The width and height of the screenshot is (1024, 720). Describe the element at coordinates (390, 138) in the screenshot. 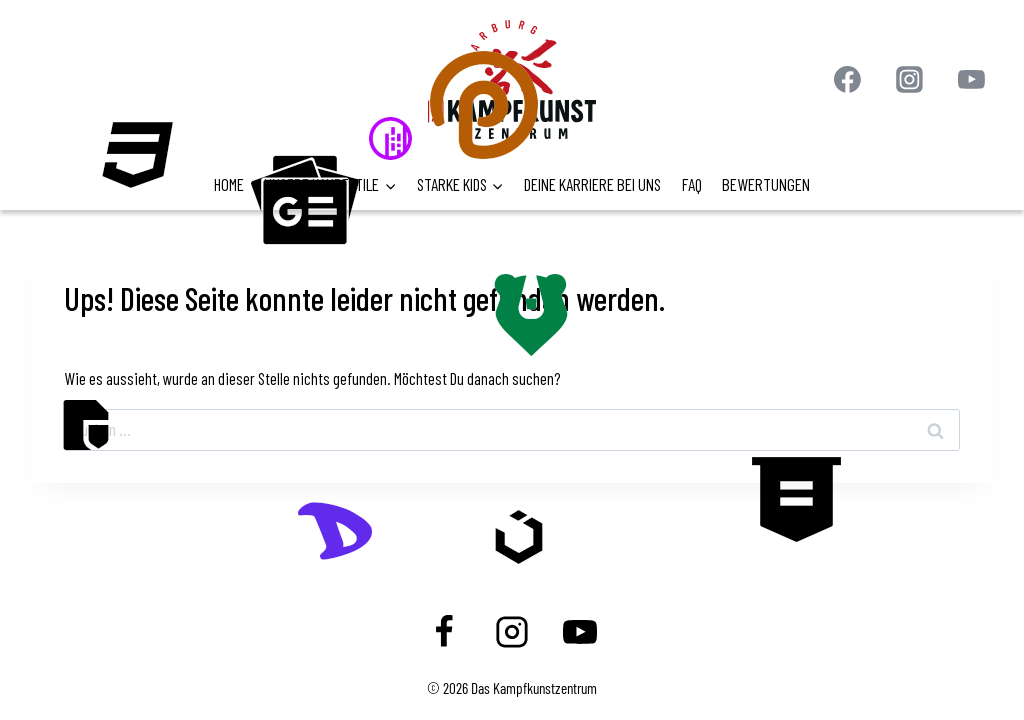

I see `GeoPandas library logo` at that location.